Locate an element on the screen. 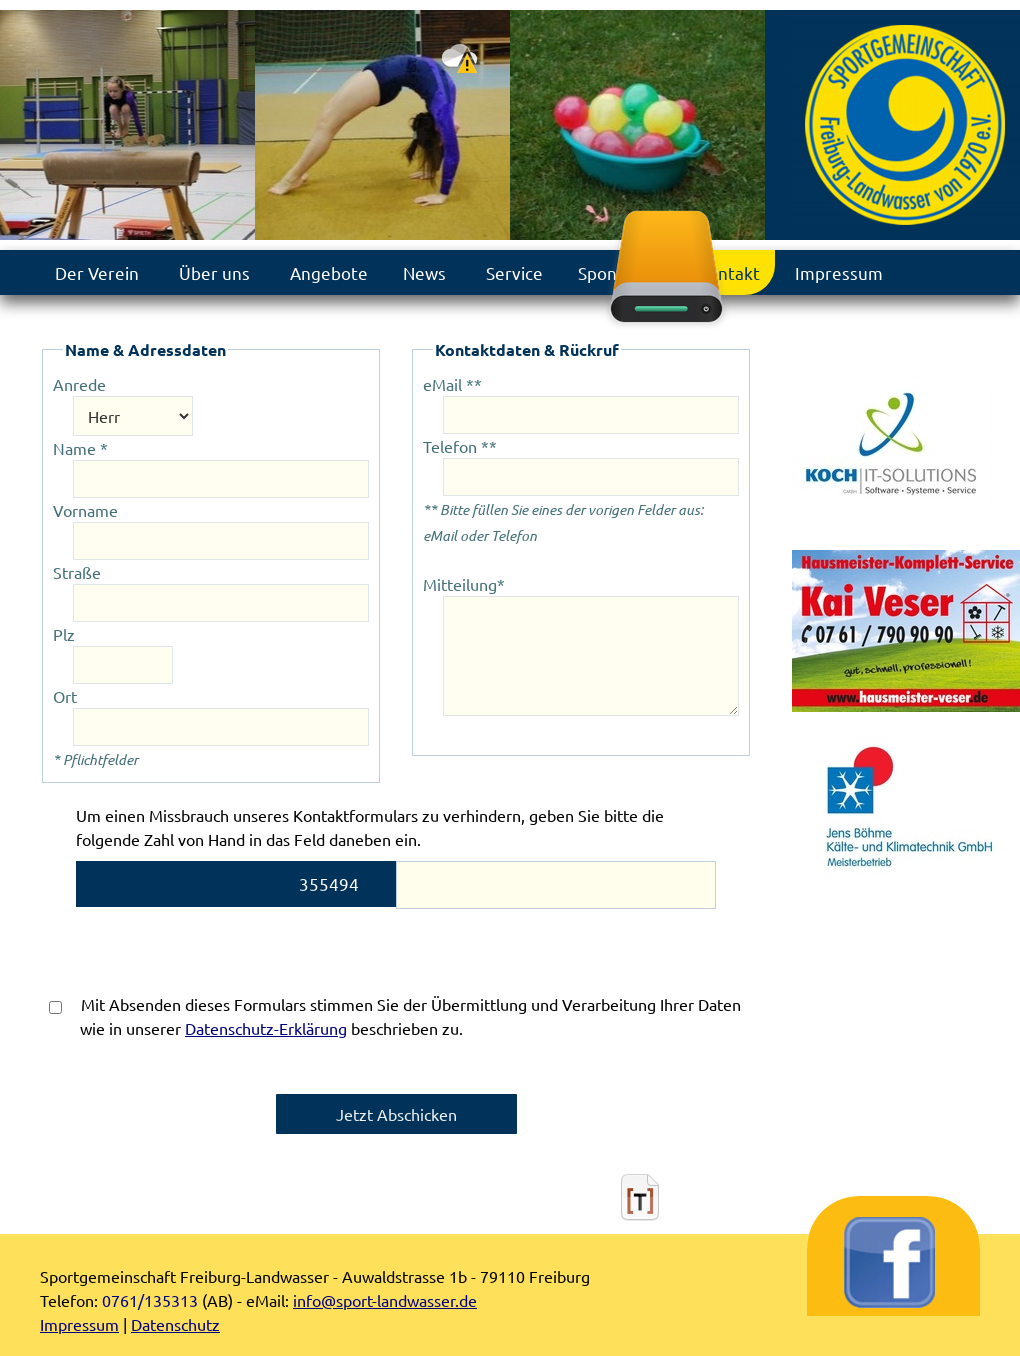 This screenshot has height=1356, width=1020. a toml configuration file is located at coordinates (640, 1197).